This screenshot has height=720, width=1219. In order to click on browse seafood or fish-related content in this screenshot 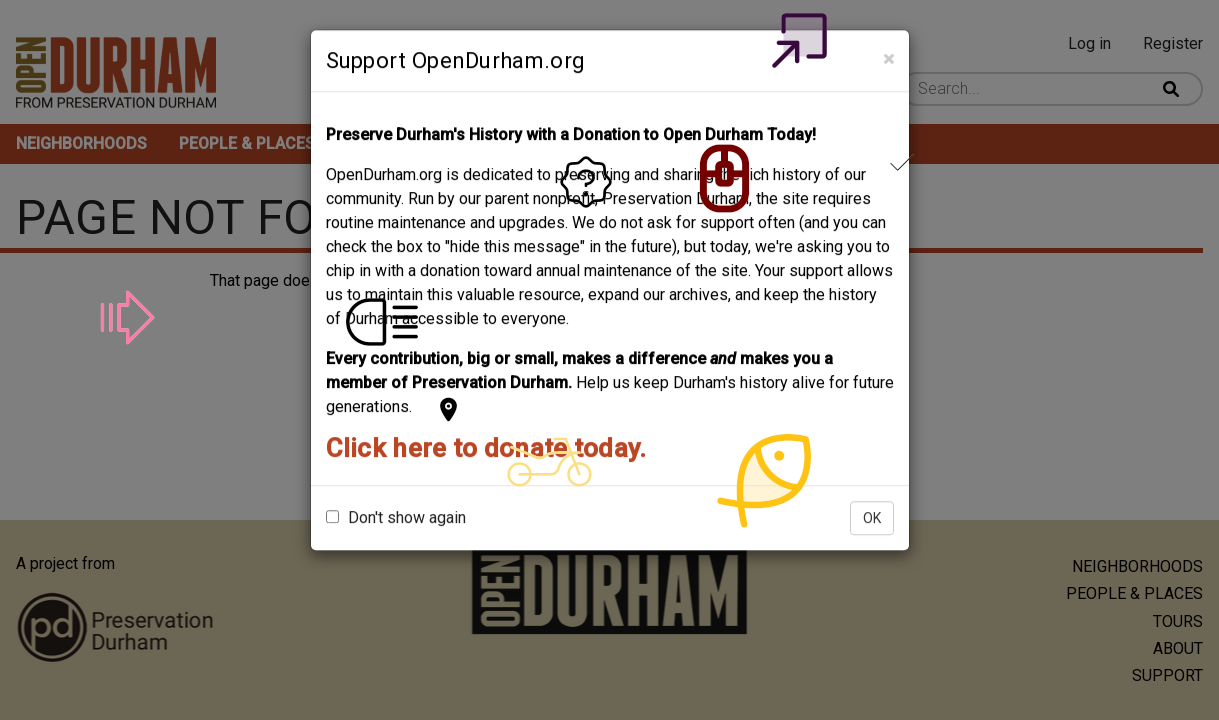, I will do `click(767, 477)`.